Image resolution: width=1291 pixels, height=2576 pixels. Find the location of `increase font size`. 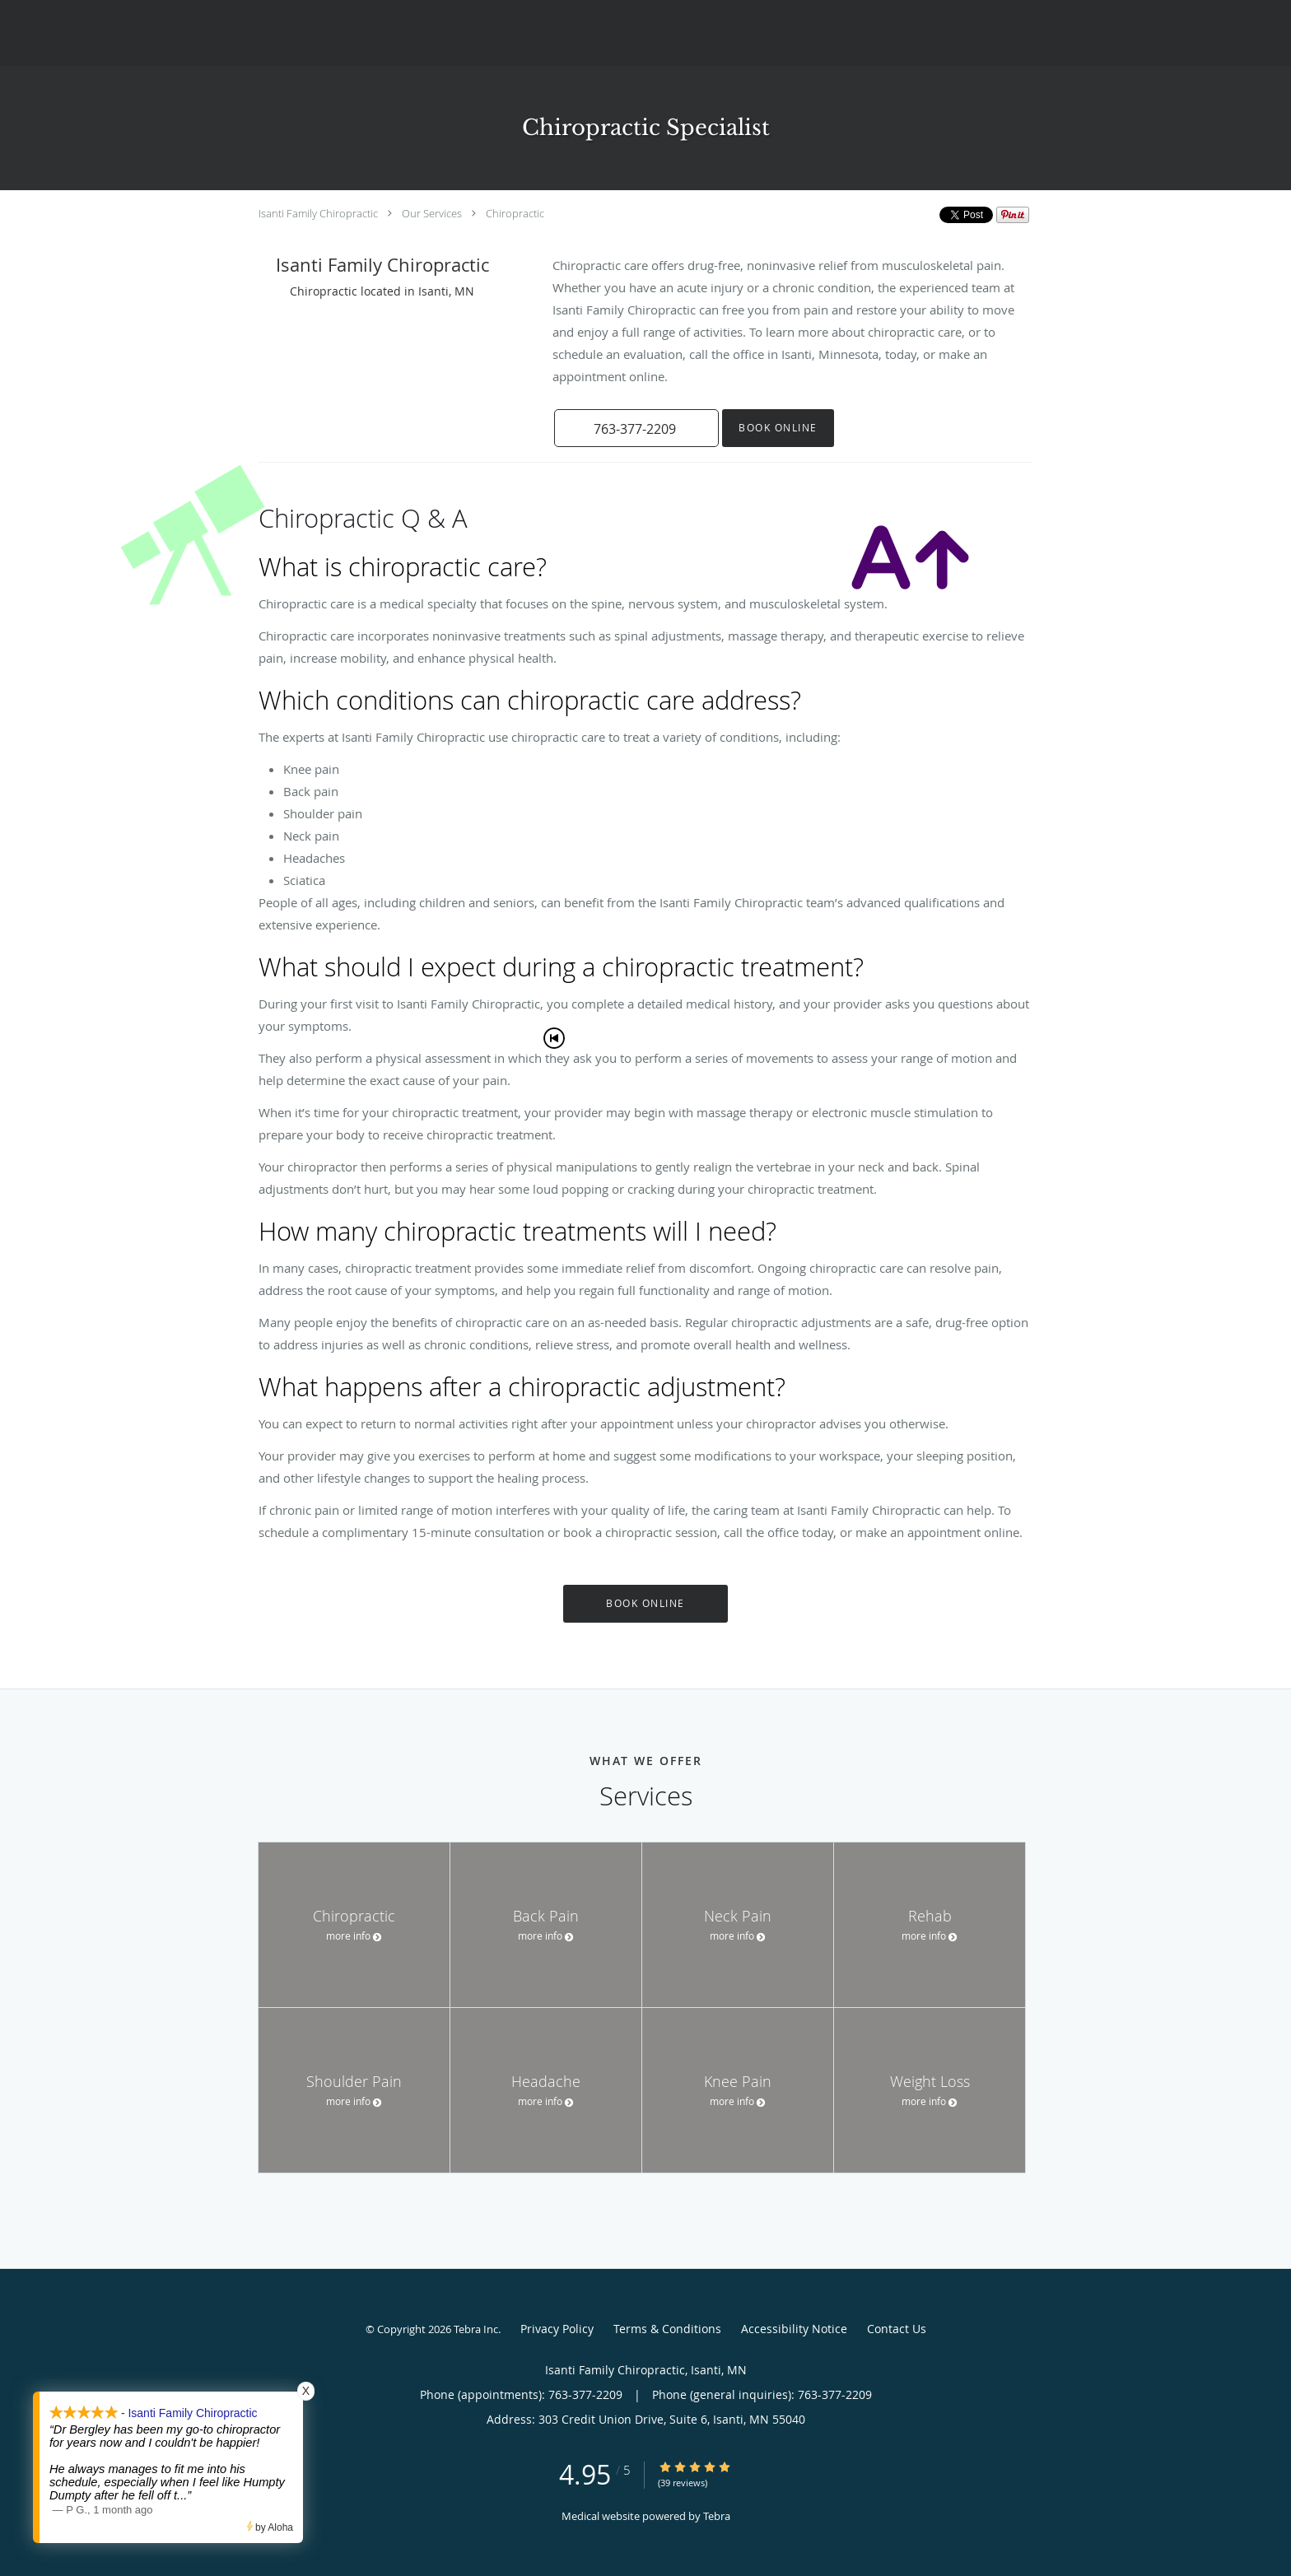

increase font size is located at coordinates (910, 562).